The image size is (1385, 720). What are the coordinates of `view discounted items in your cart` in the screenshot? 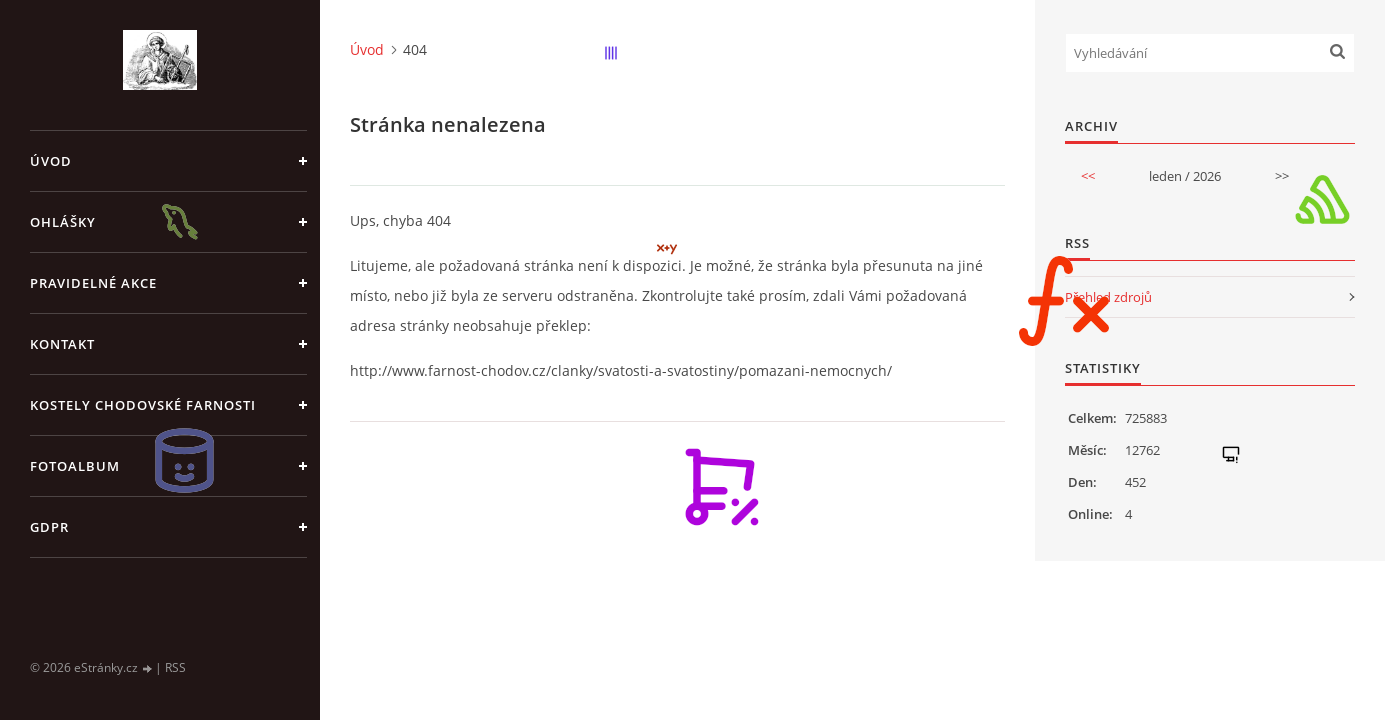 It's located at (720, 487).